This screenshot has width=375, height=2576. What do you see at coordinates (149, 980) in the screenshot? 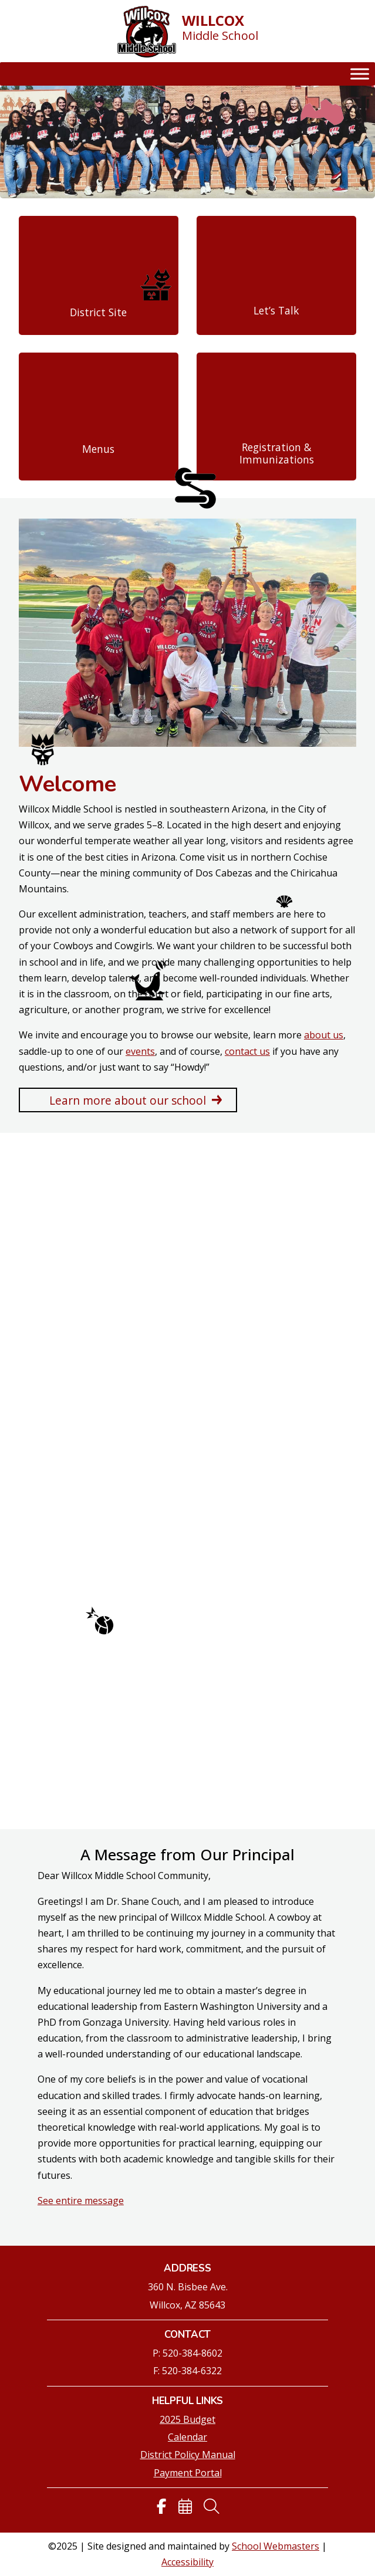
I see `decorative icon representing circus or entertainment games` at bounding box center [149, 980].